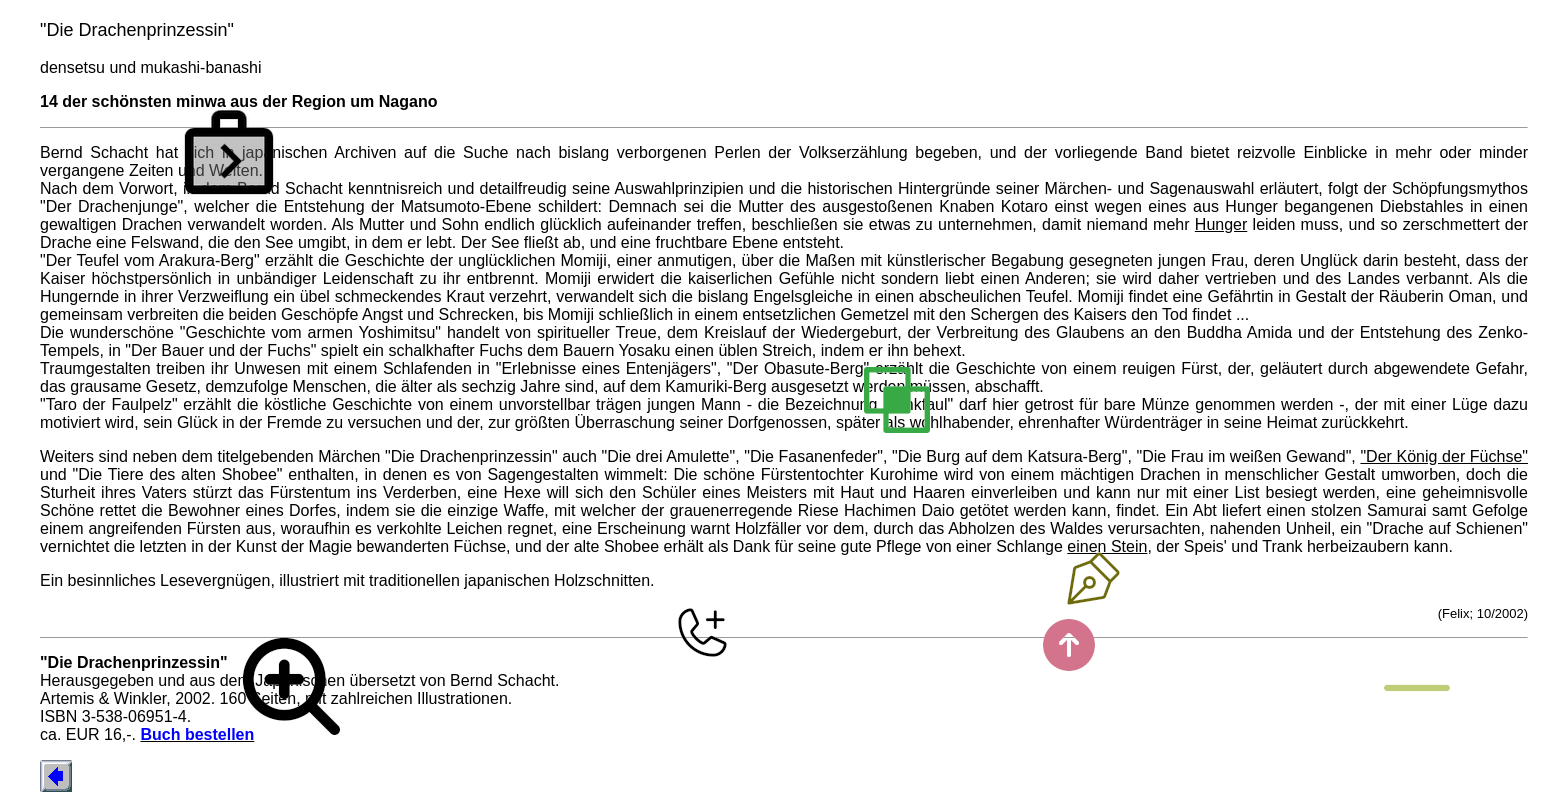 The height and width of the screenshot is (812, 1568). Describe the element at coordinates (291, 686) in the screenshot. I see `zoom in on content` at that location.